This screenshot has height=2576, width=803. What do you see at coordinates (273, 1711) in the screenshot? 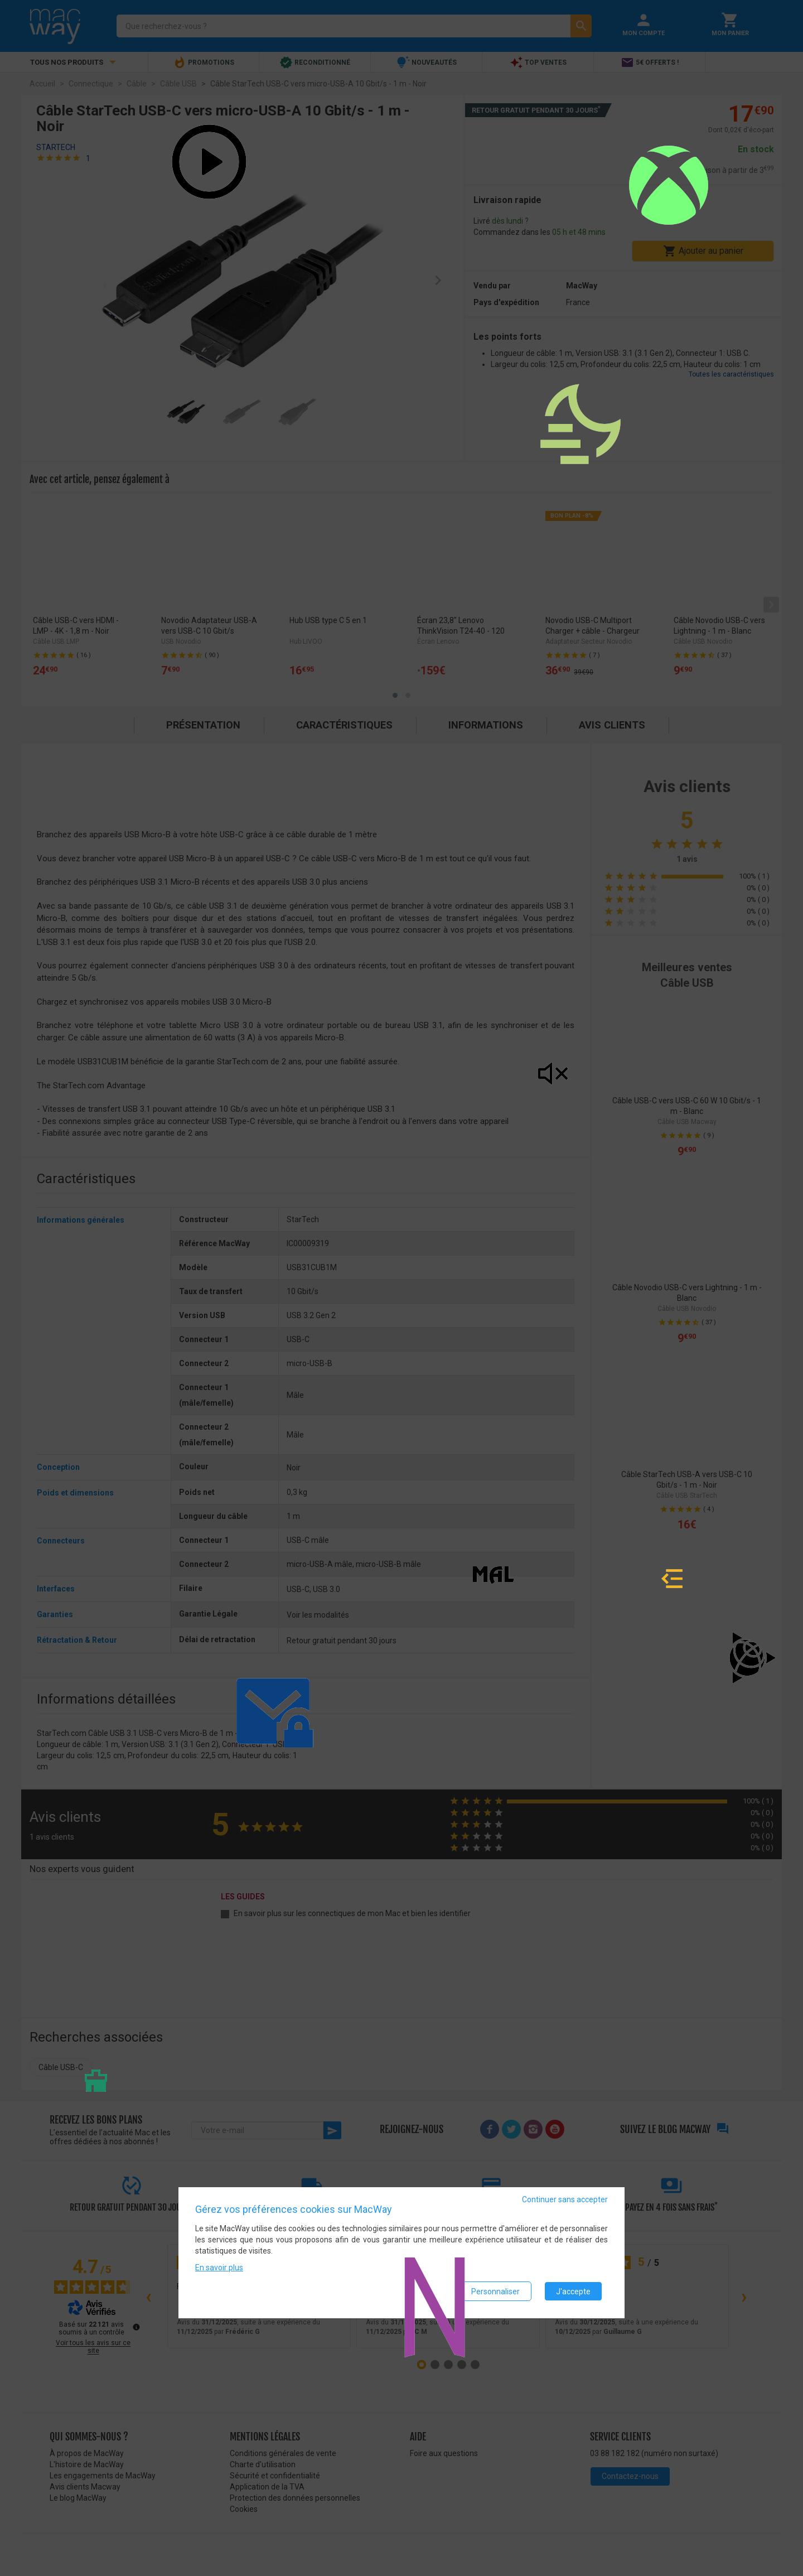
I see `secure or encrypted email` at bounding box center [273, 1711].